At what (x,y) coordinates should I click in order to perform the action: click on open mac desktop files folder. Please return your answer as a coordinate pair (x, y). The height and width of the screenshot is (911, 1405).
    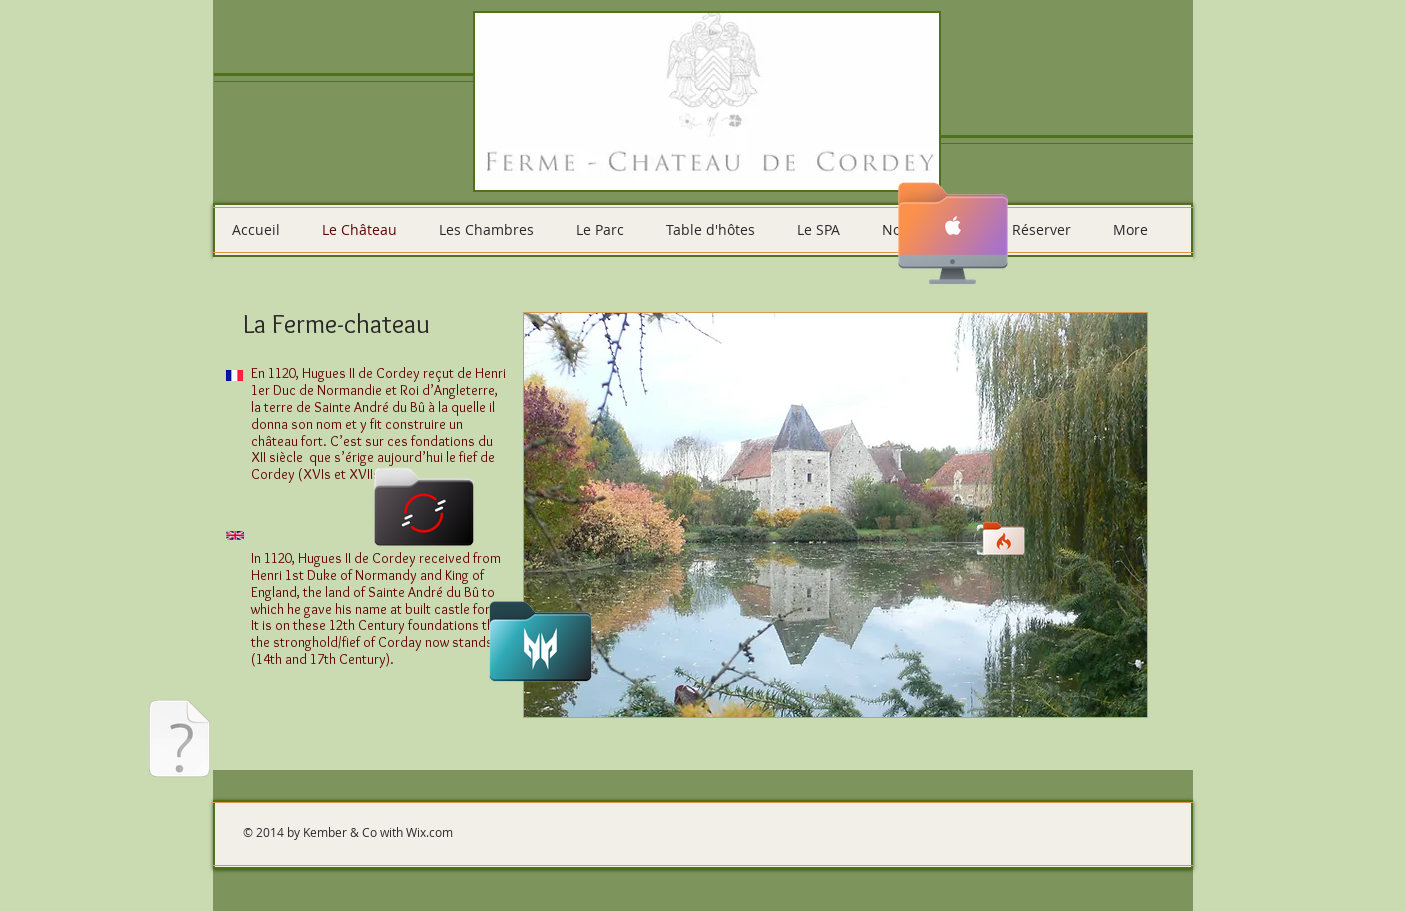
    Looking at the image, I should click on (952, 228).